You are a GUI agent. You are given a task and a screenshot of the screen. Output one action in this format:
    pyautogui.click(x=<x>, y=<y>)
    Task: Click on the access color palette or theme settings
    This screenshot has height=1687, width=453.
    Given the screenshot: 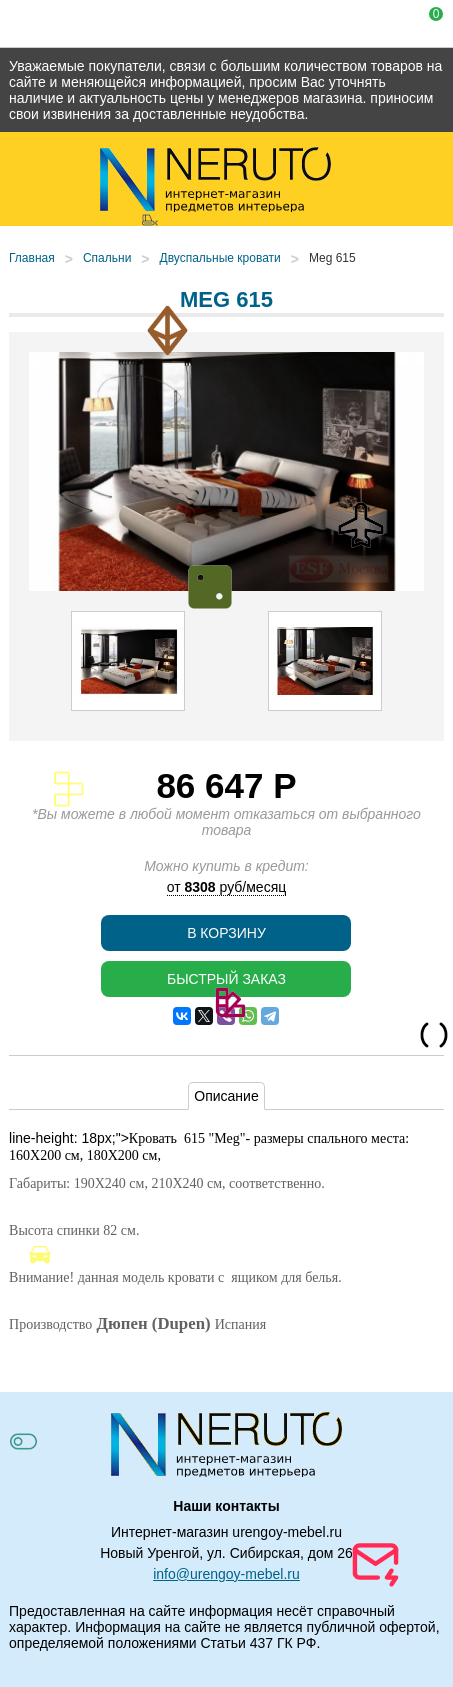 What is the action you would take?
    pyautogui.click(x=230, y=1002)
    